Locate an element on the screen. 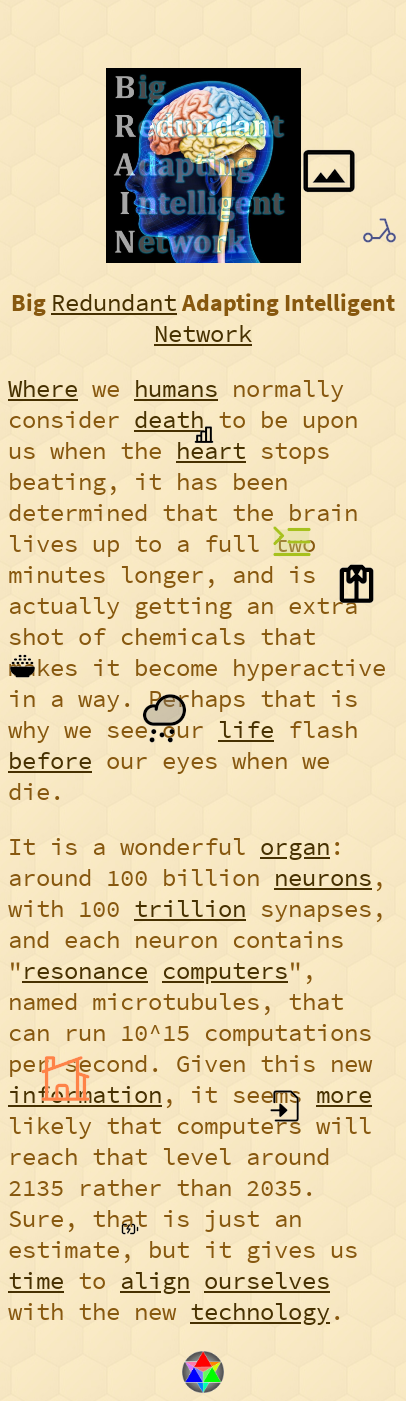 This screenshot has width=406, height=1401. increase text indentation is located at coordinates (292, 542).